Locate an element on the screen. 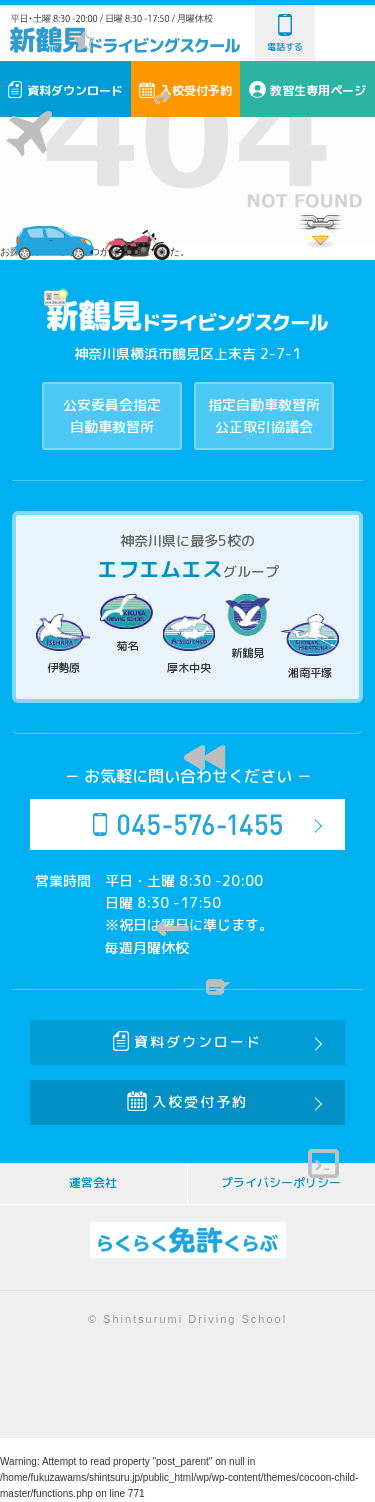 Image resolution: width=375 pixels, height=1502 pixels. toggle subtitles or closed captions is located at coordinates (218, 987).